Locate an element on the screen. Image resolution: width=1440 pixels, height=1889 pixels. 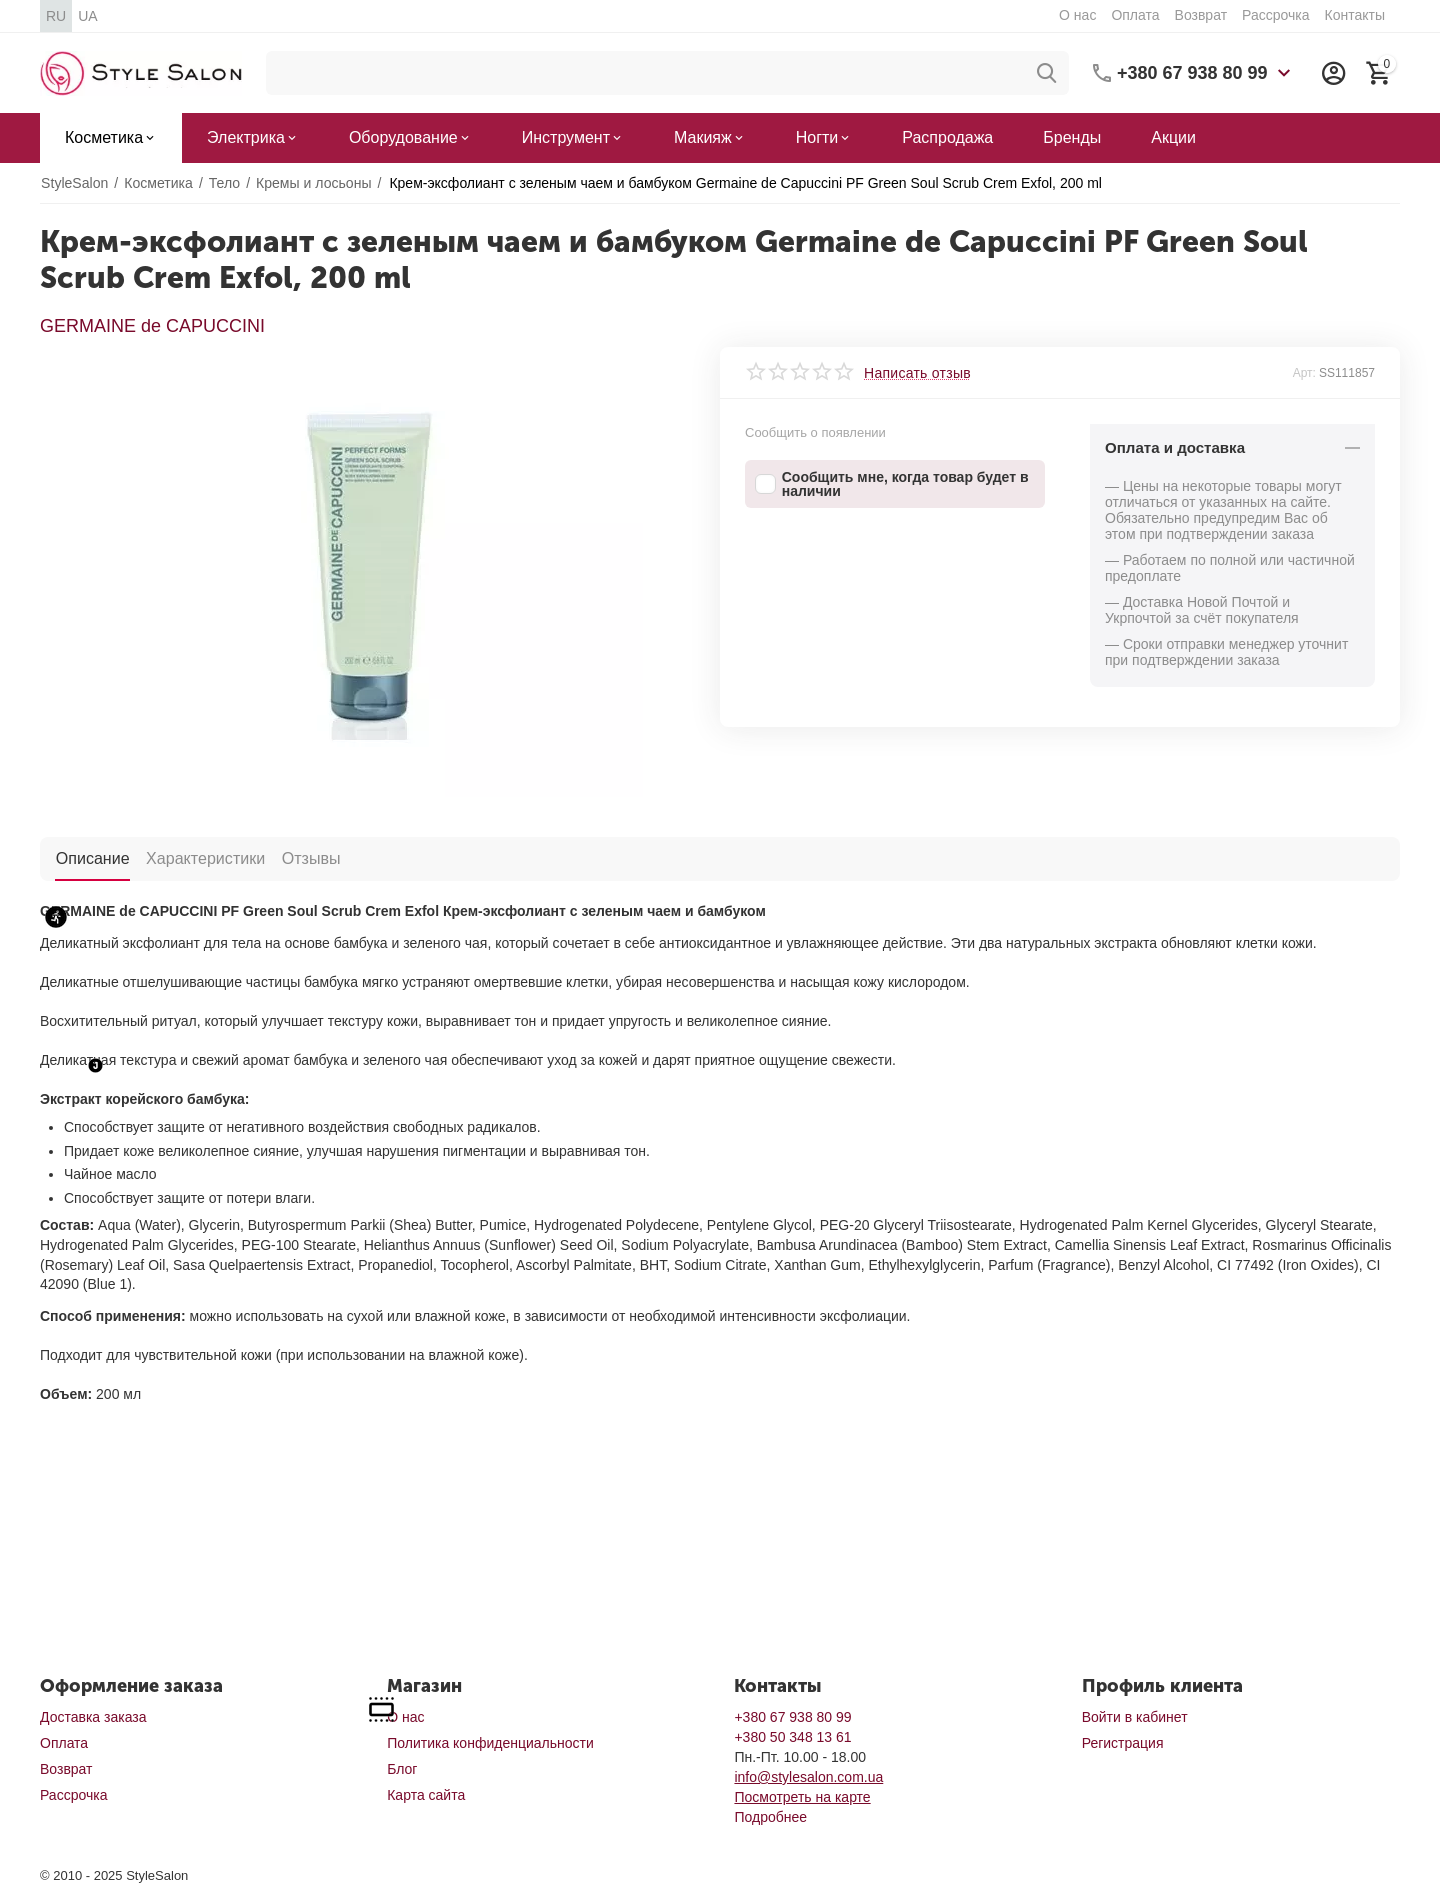
indicates an item or contact starting with the letter J is located at coordinates (95, 1065).